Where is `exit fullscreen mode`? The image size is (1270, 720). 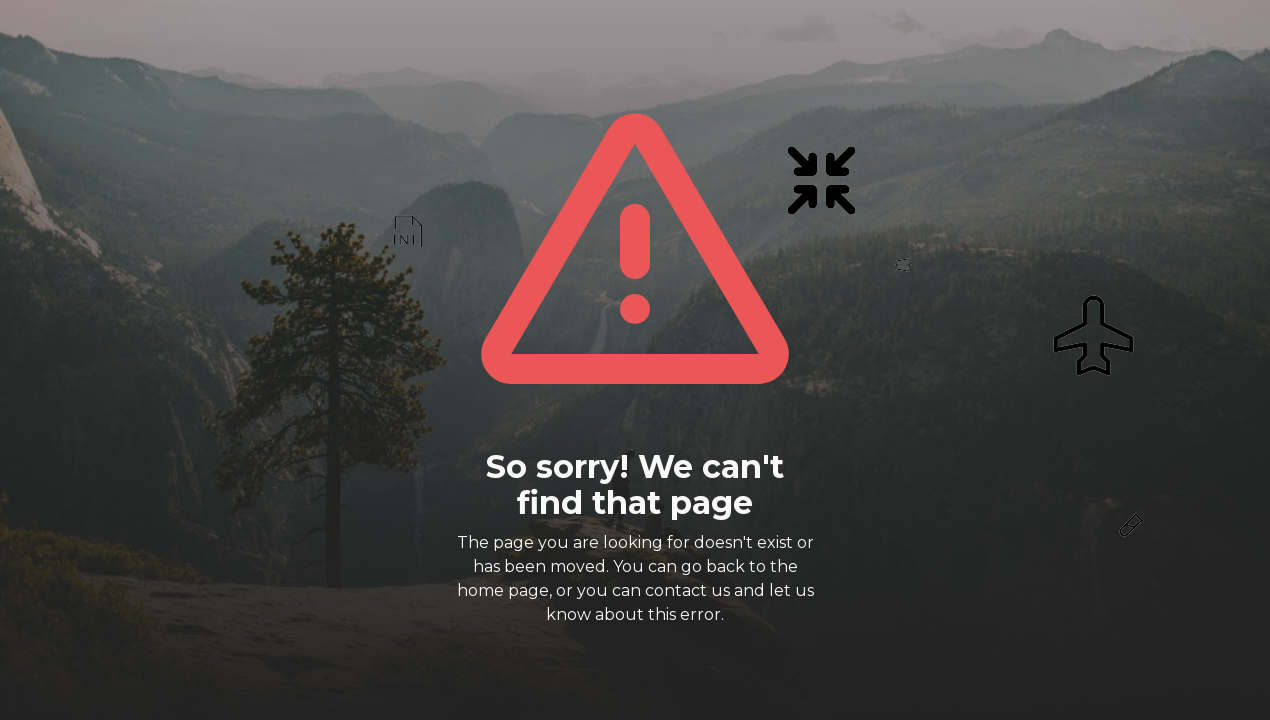 exit fullscreen mode is located at coordinates (821, 180).